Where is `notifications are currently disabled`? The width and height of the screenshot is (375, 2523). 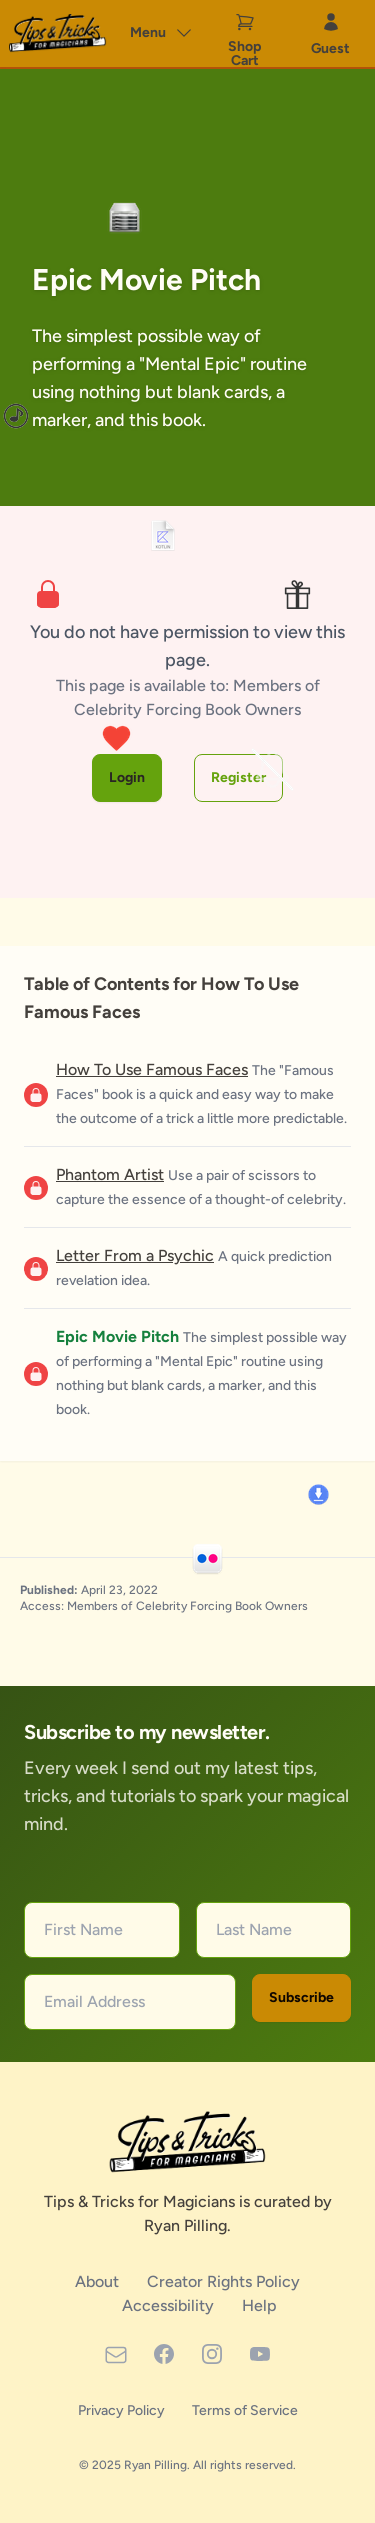 notifications are currently disabled is located at coordinates (272, 769).